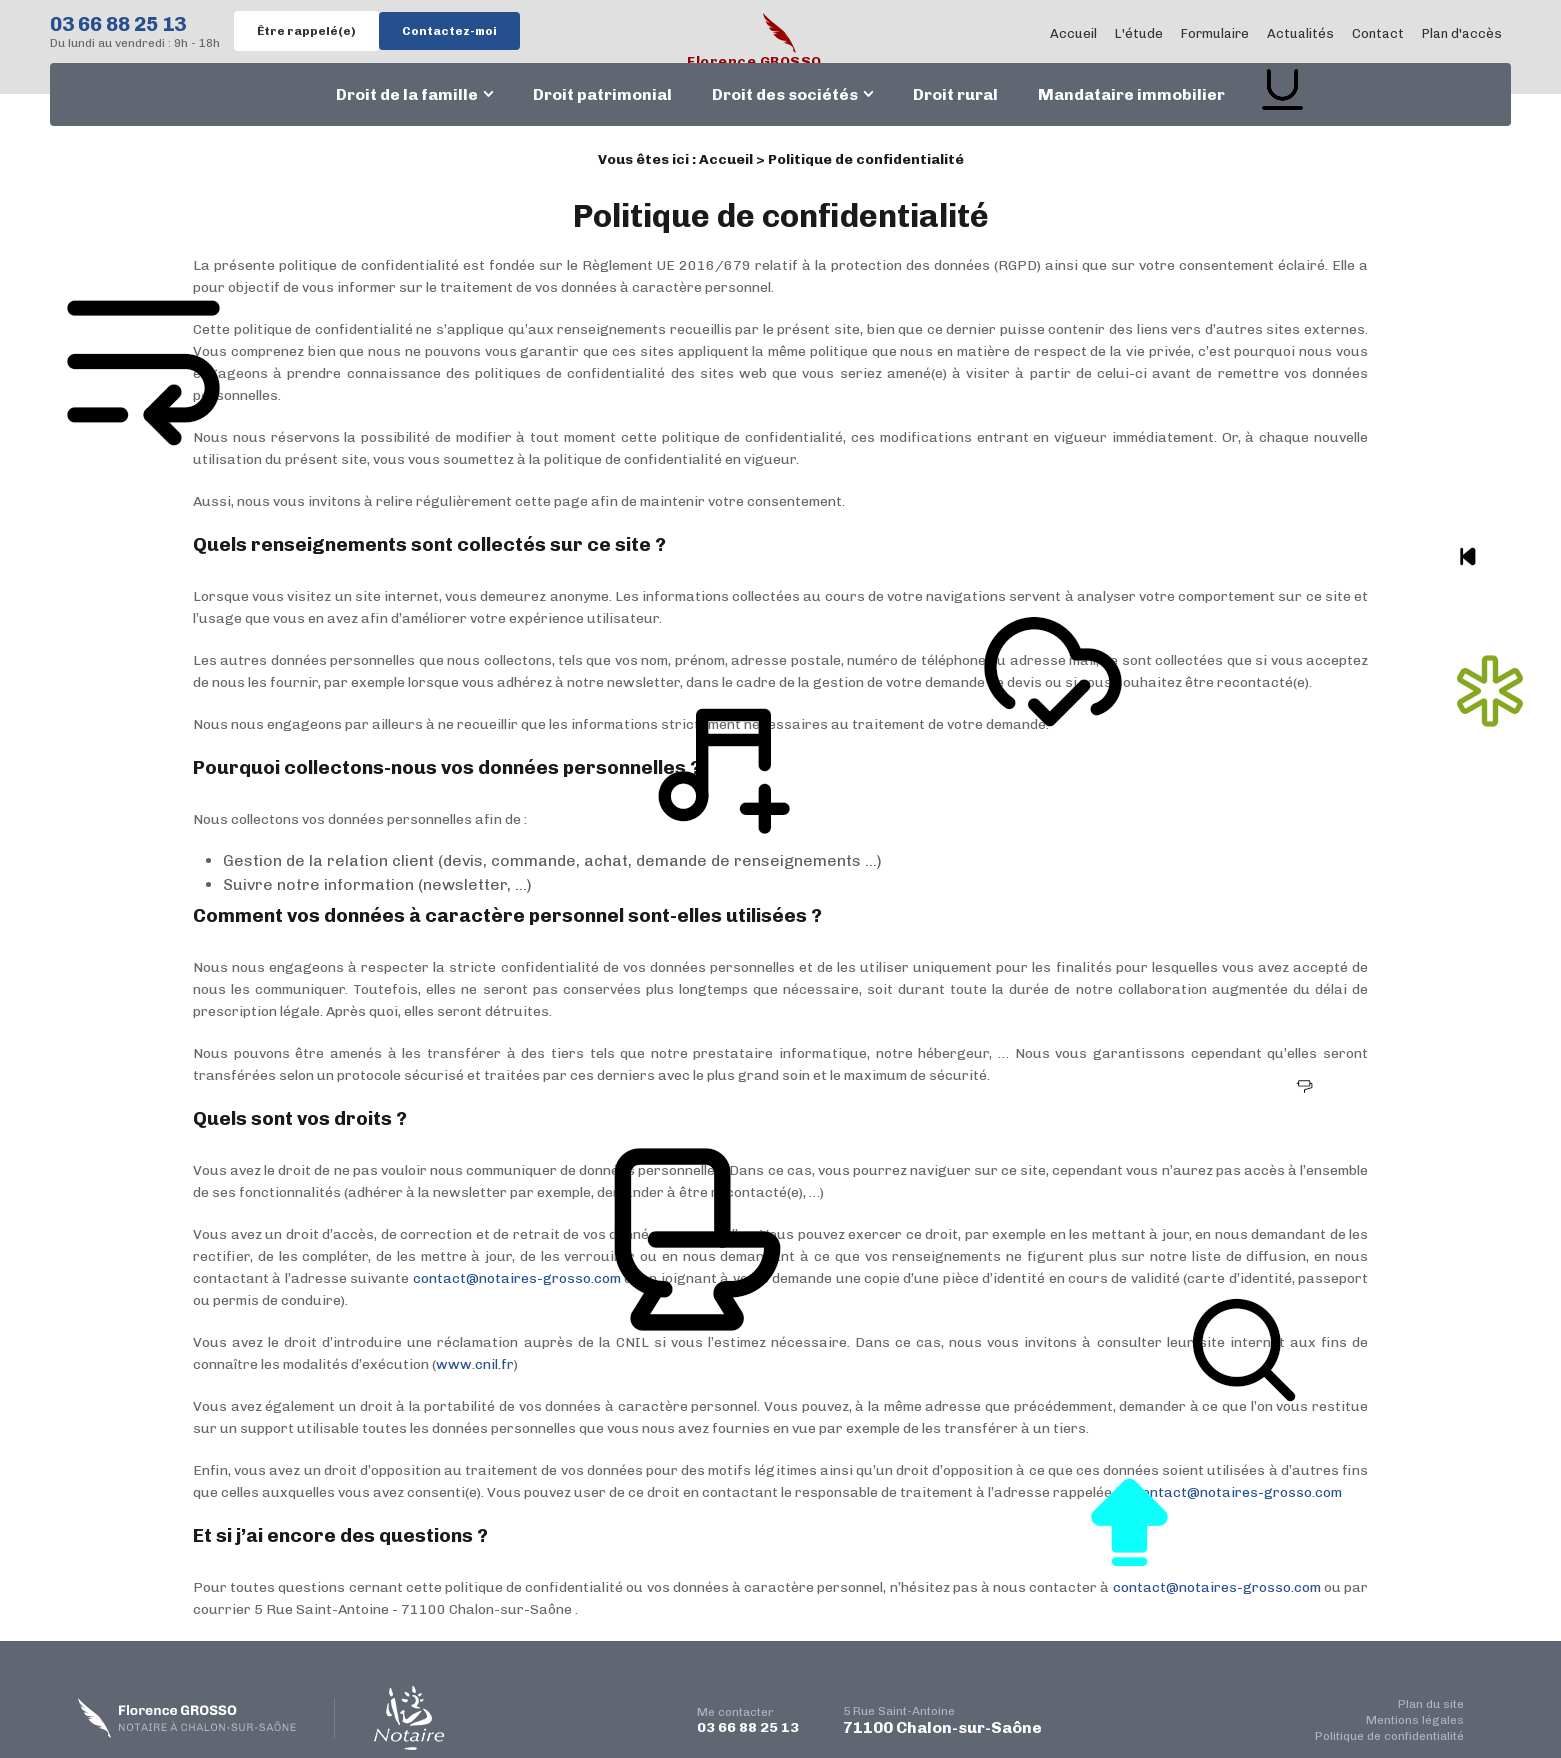 The image size is (1561, 1758). Describe the element at coordinates (1129, 1521) in the screenshot. I see `upload a file or document` at that location.